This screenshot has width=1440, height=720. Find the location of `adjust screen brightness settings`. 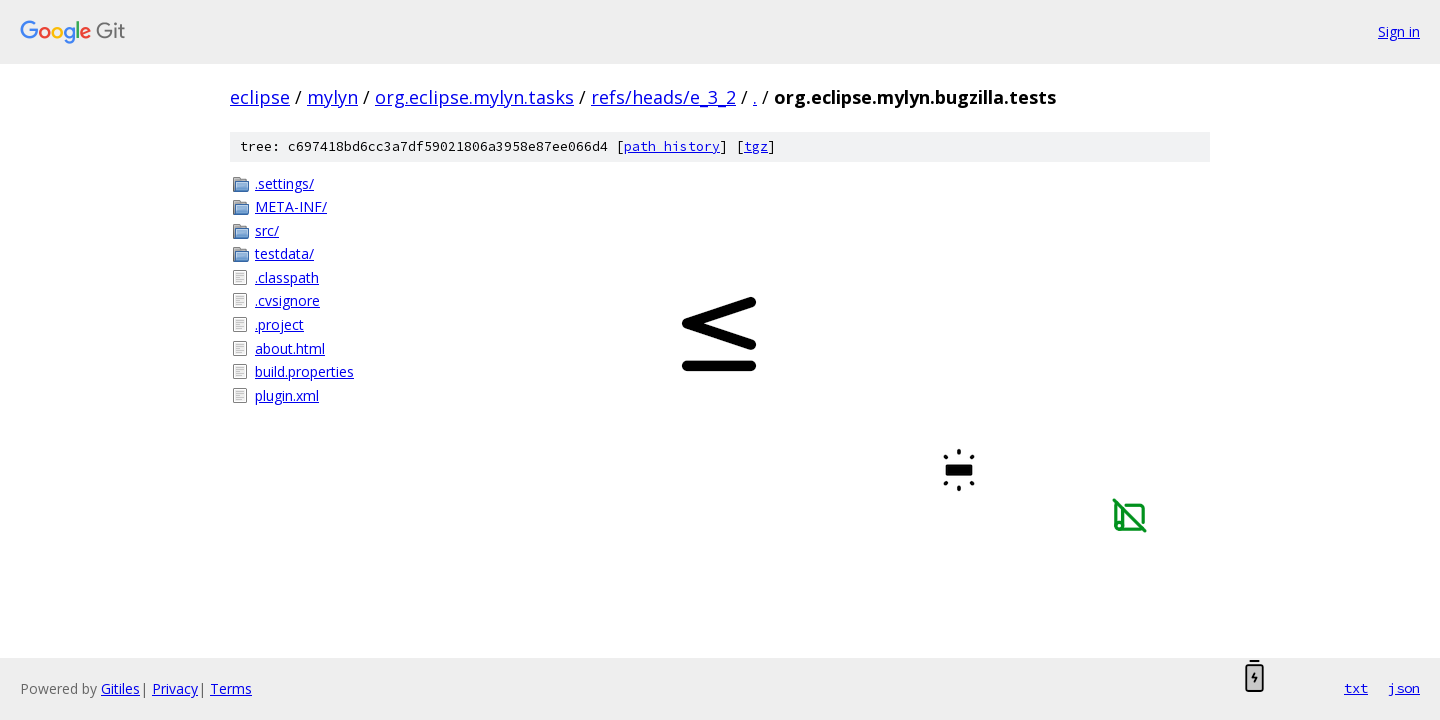

adjust screen brightness settings is located at coordinates (959, 470).